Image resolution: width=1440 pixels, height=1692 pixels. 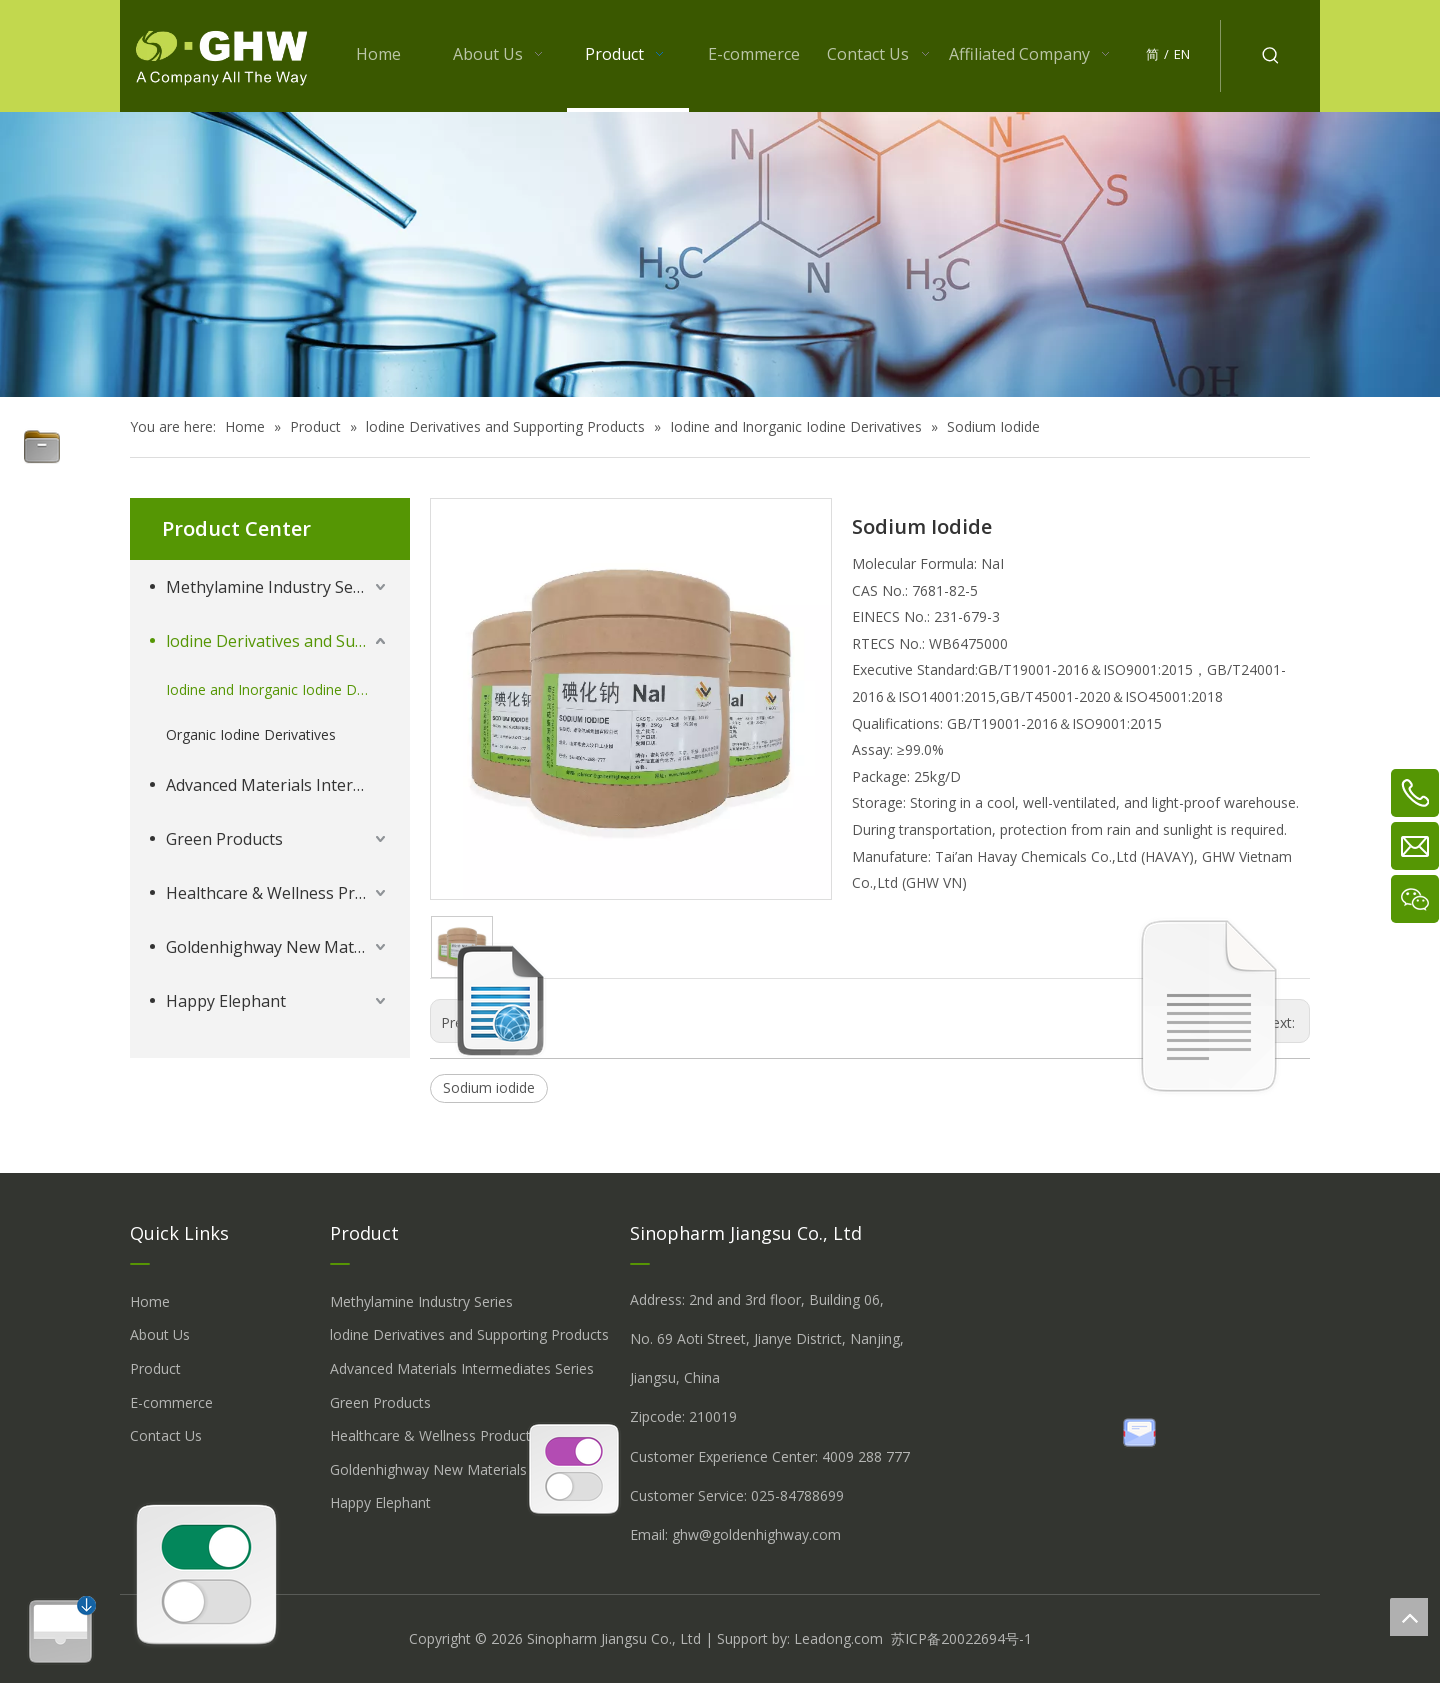 What do you see at coordinates (206, 1574) in the screenshot?
I see `open desktop preferences or settings` at bounding box center [206, 1574].